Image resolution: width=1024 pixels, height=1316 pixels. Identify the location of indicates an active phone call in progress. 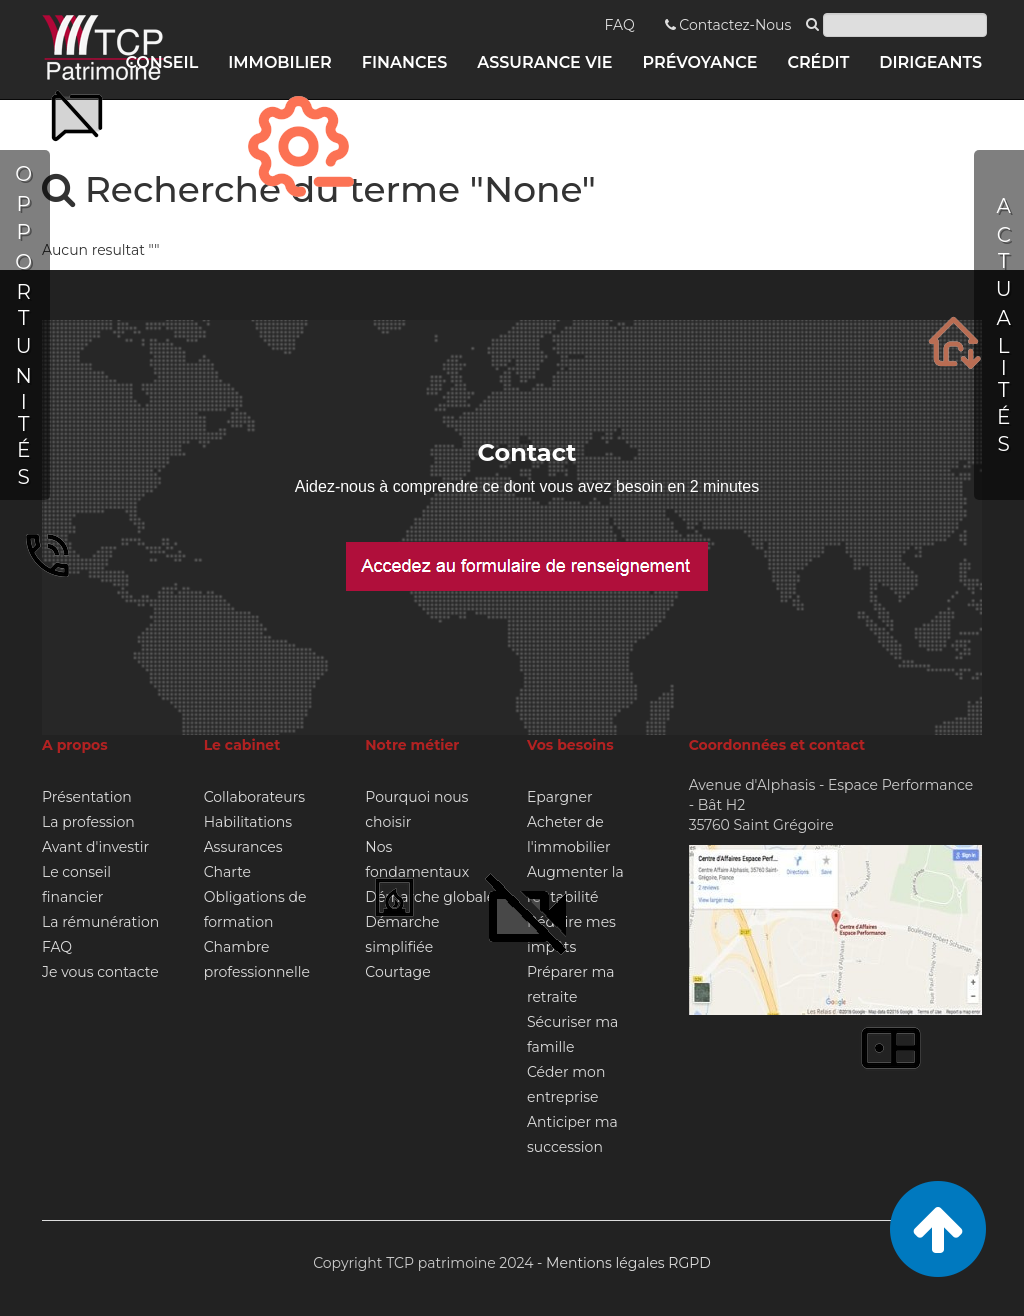
(47, 555).